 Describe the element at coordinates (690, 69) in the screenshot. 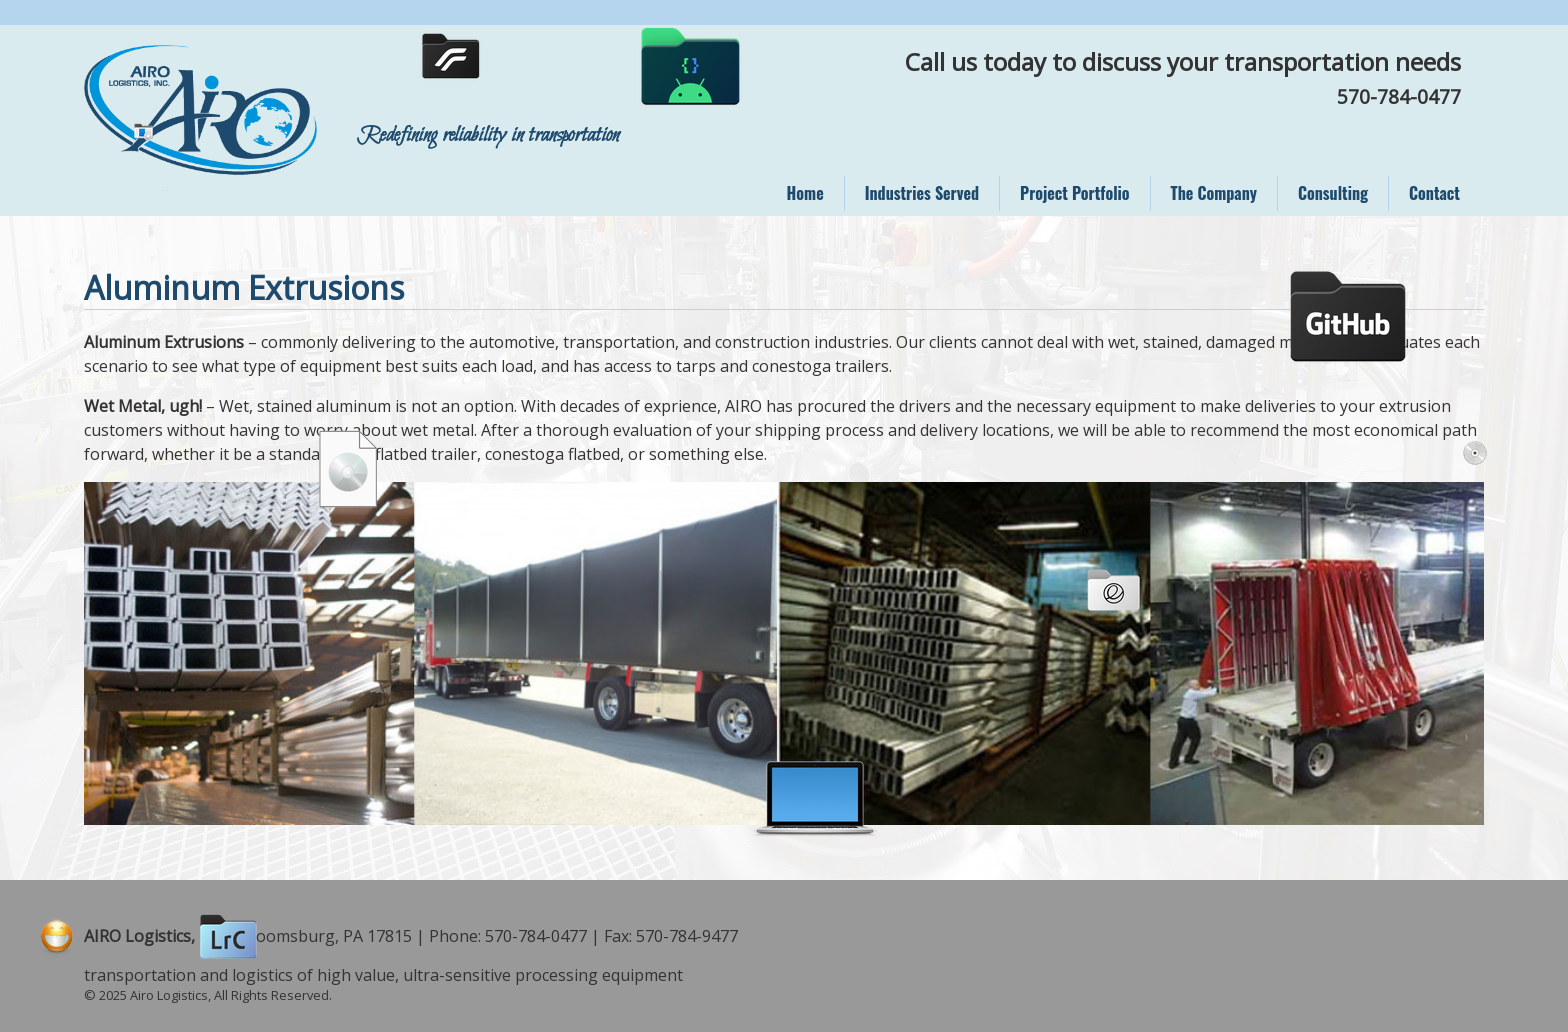

I see `open android developer project files` at that location.